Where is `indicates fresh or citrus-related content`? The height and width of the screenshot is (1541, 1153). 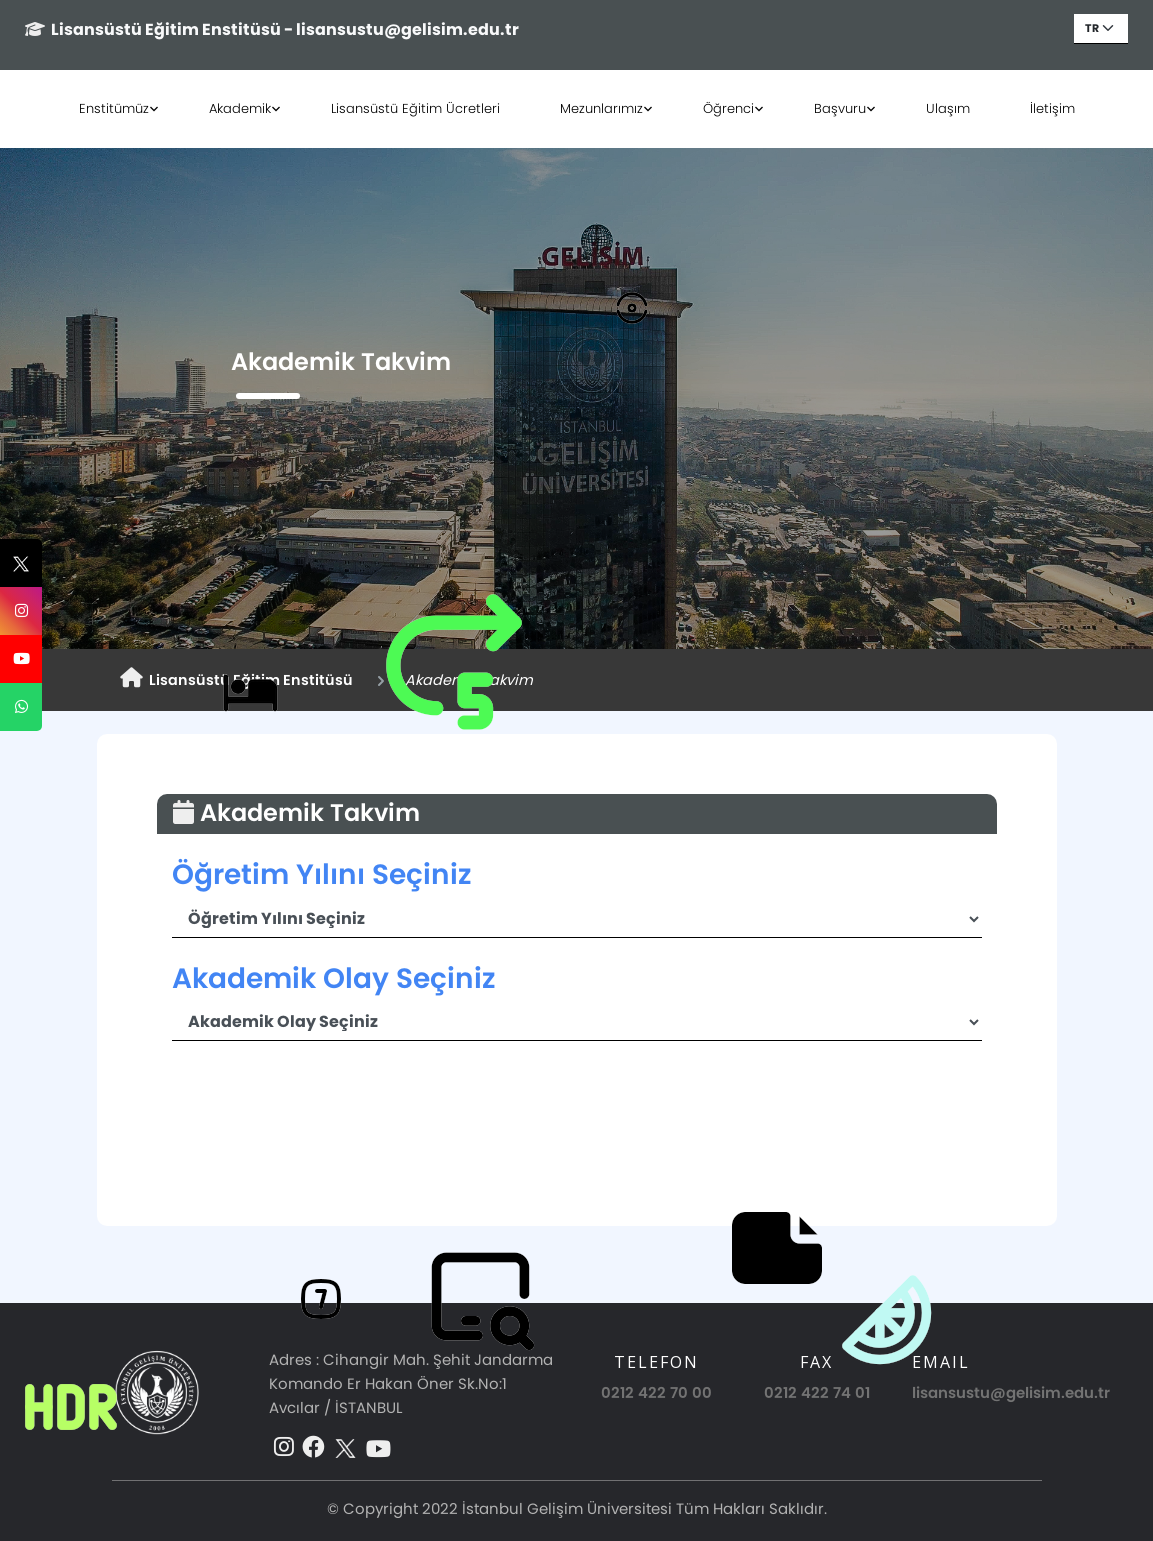
indicates fresh or citrus-related content is located at coordinates (887, 1320).